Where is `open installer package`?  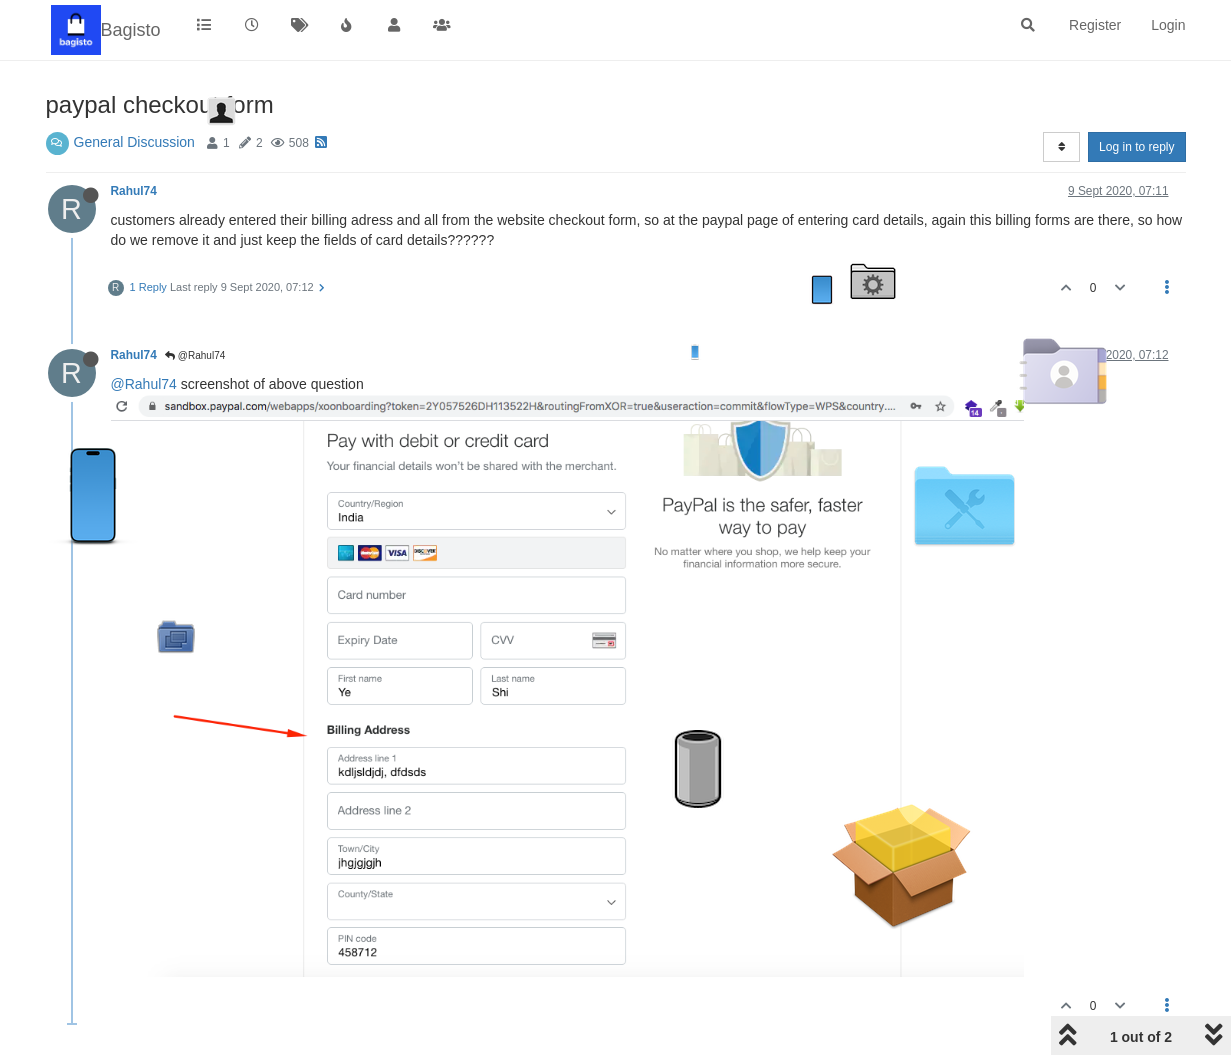 open installer package is located at coordinates (903, 864).